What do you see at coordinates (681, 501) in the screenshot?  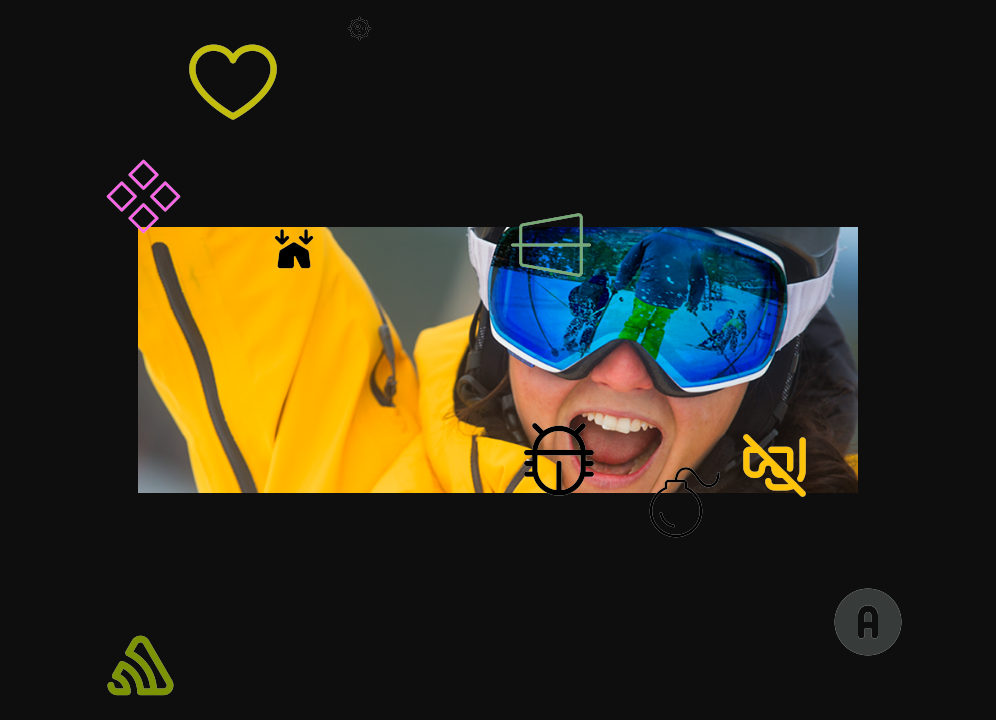 I see `indicates a destructive or irreversible action` at bounding box center [681, 501].